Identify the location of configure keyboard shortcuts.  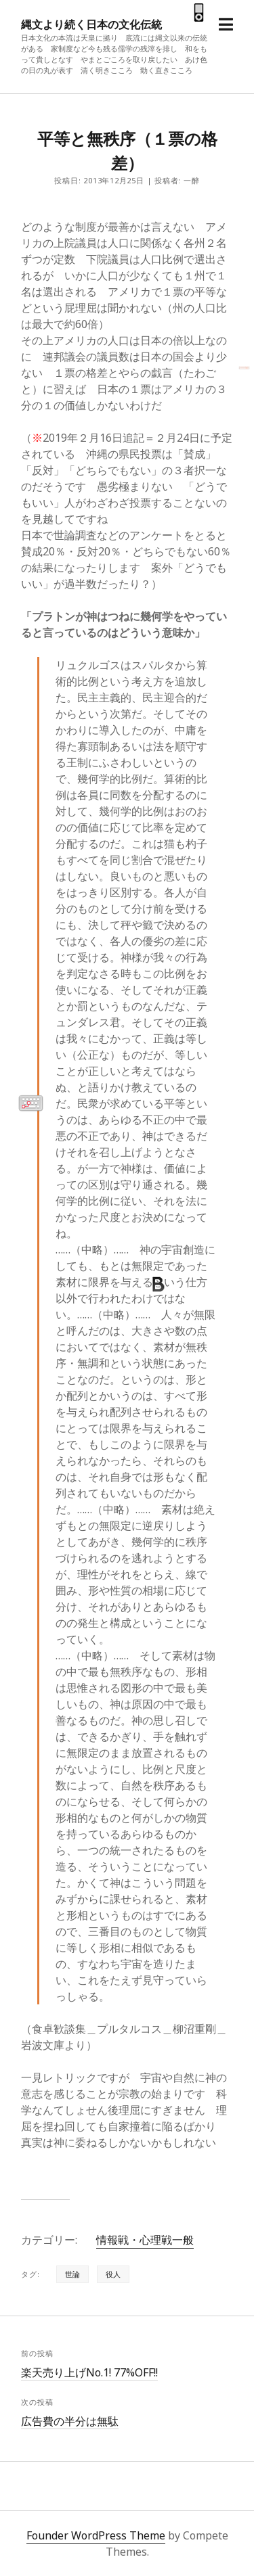
(30, 1103).